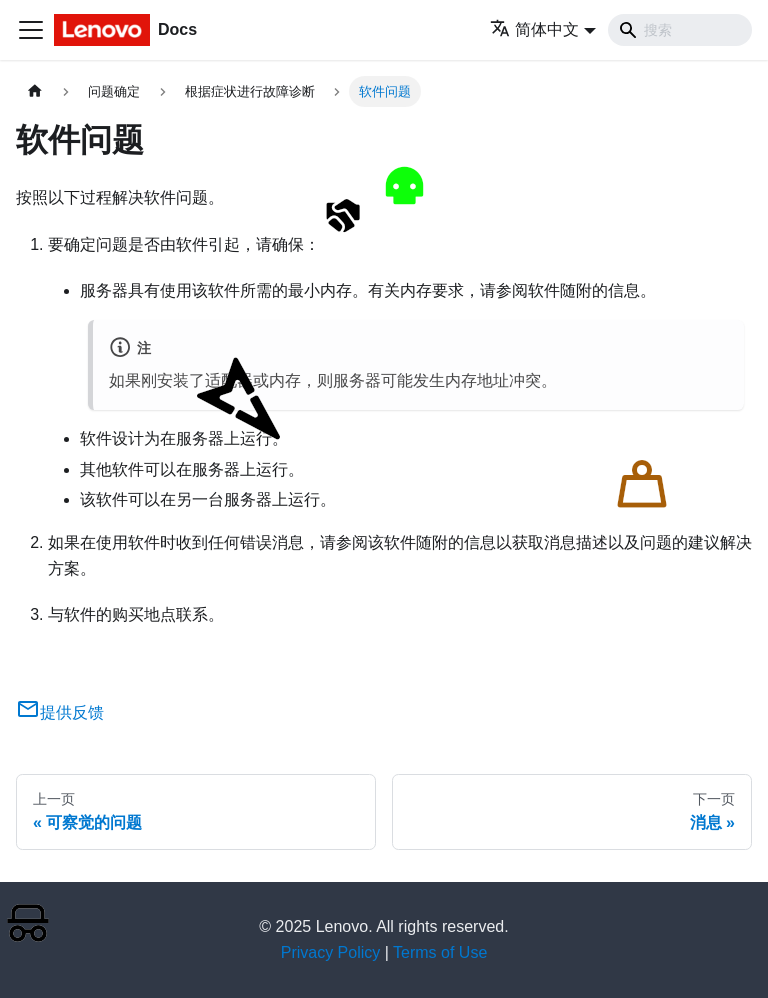  What do you see at coordinates (238, 398) in the screenshot?
I see `open mapillary street-level imagery app` at bounding box center [238, 398].